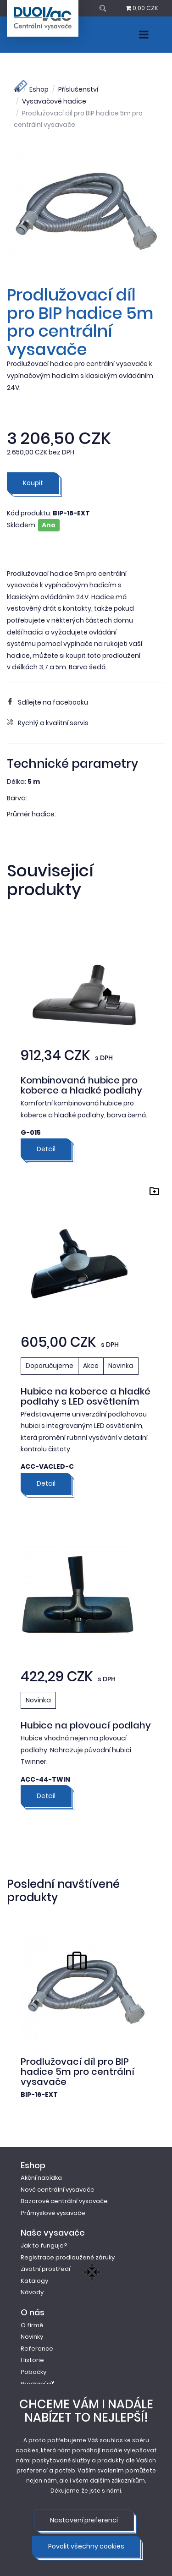  I want to click on access travel or trip planning features, so click(77, 1961).